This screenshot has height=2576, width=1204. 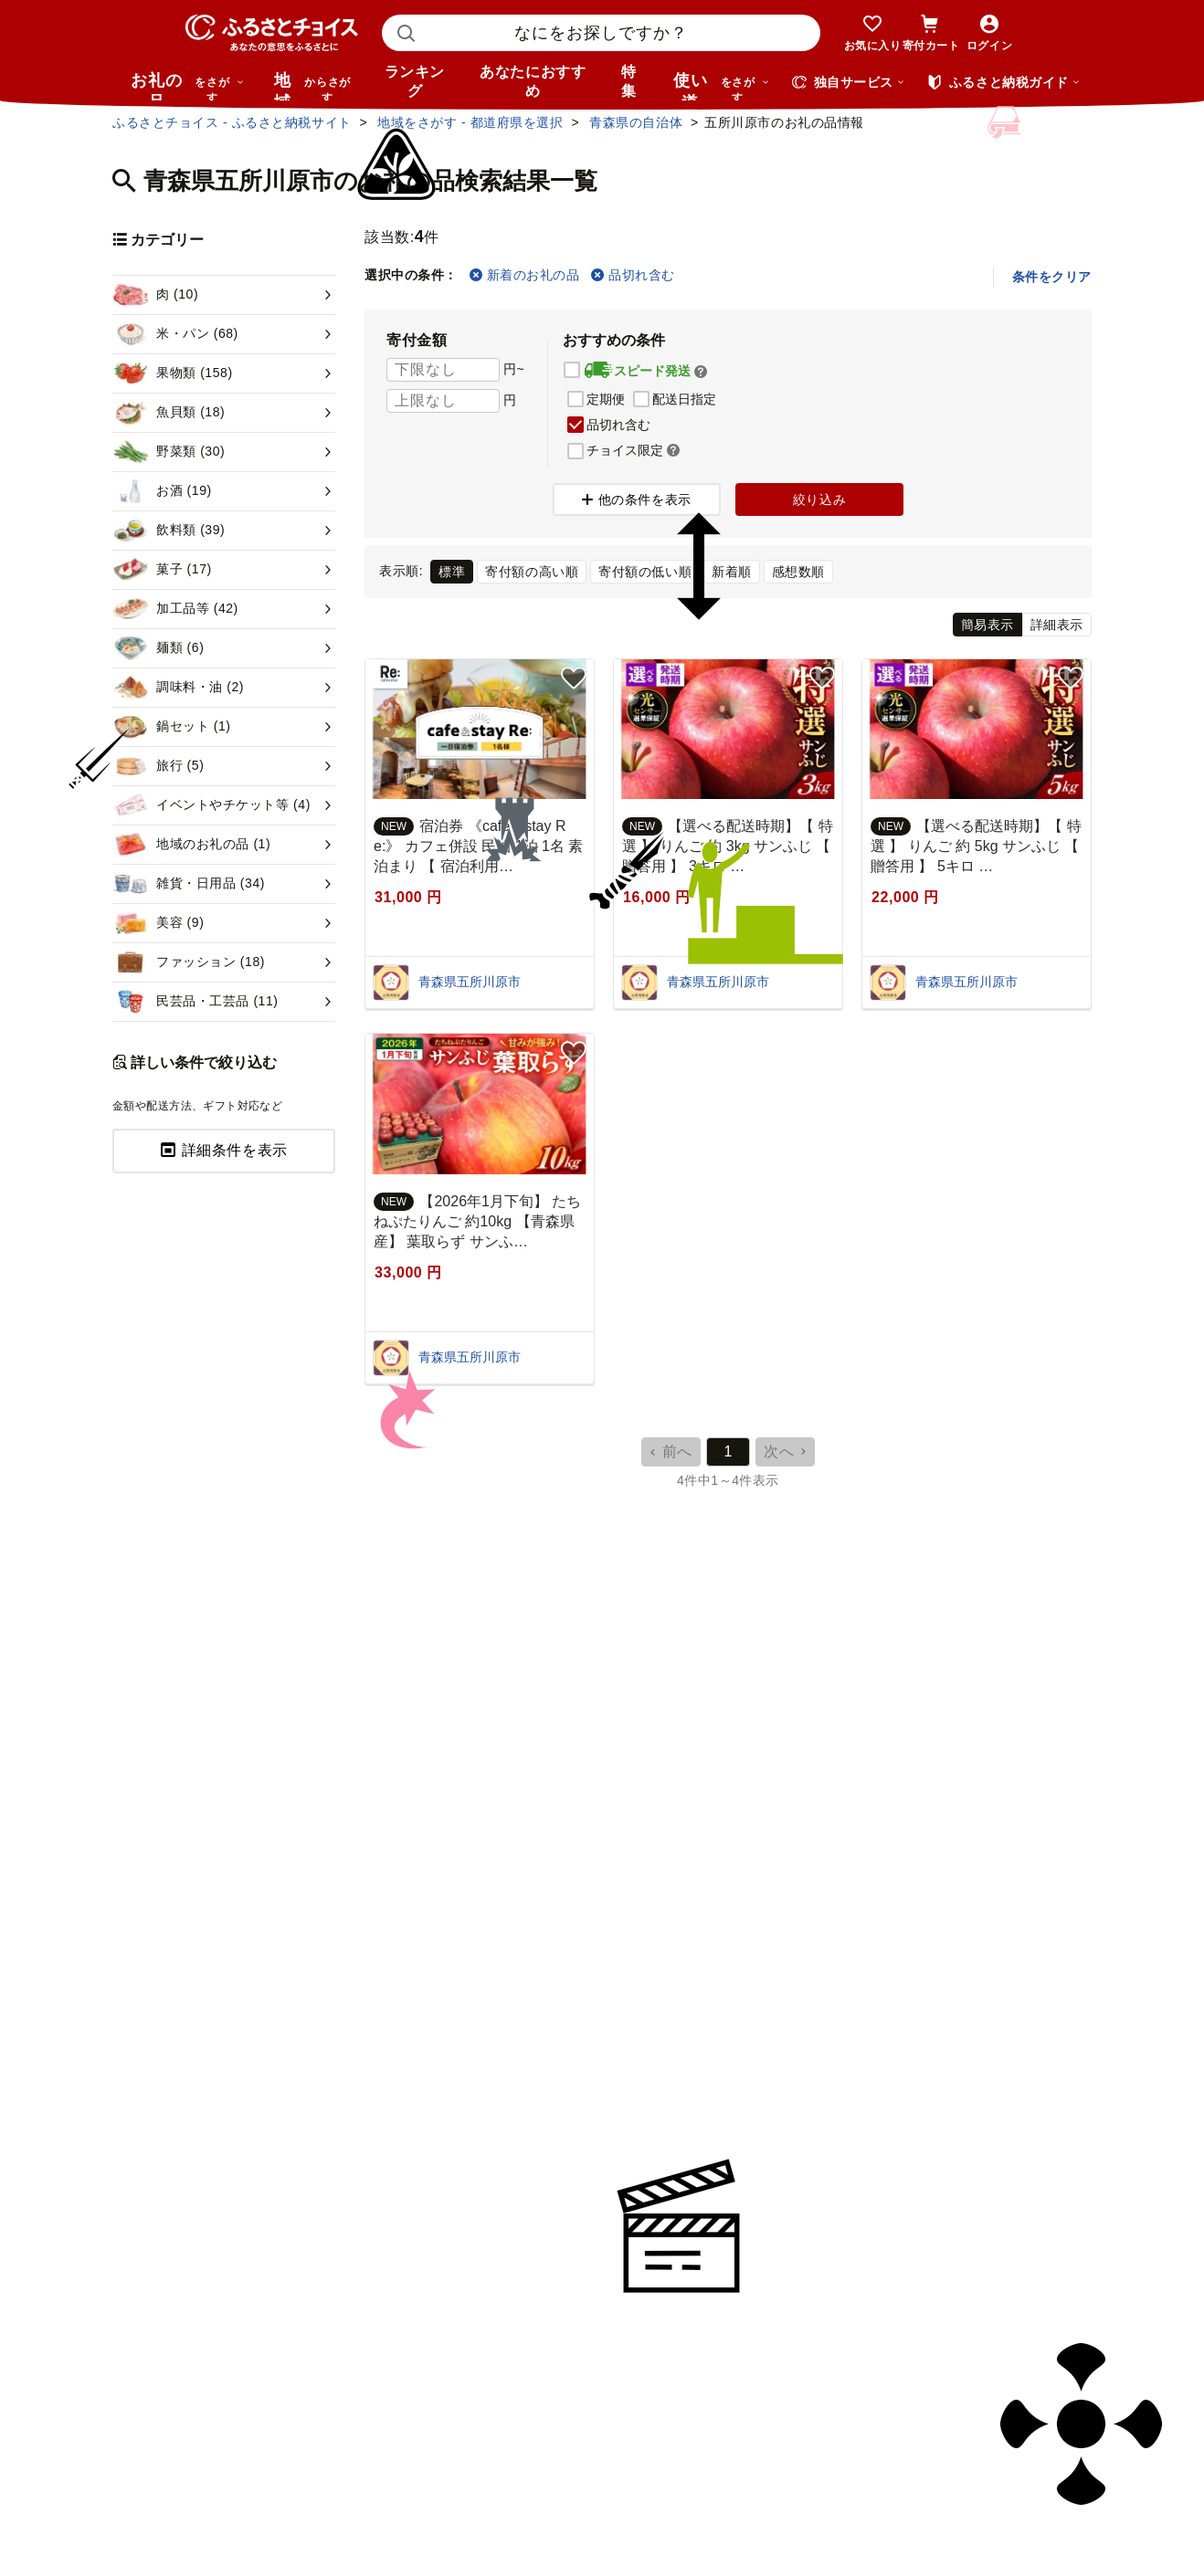 I want to click on perform a riposte or counter-attack move, so click(x=407, y=1409).